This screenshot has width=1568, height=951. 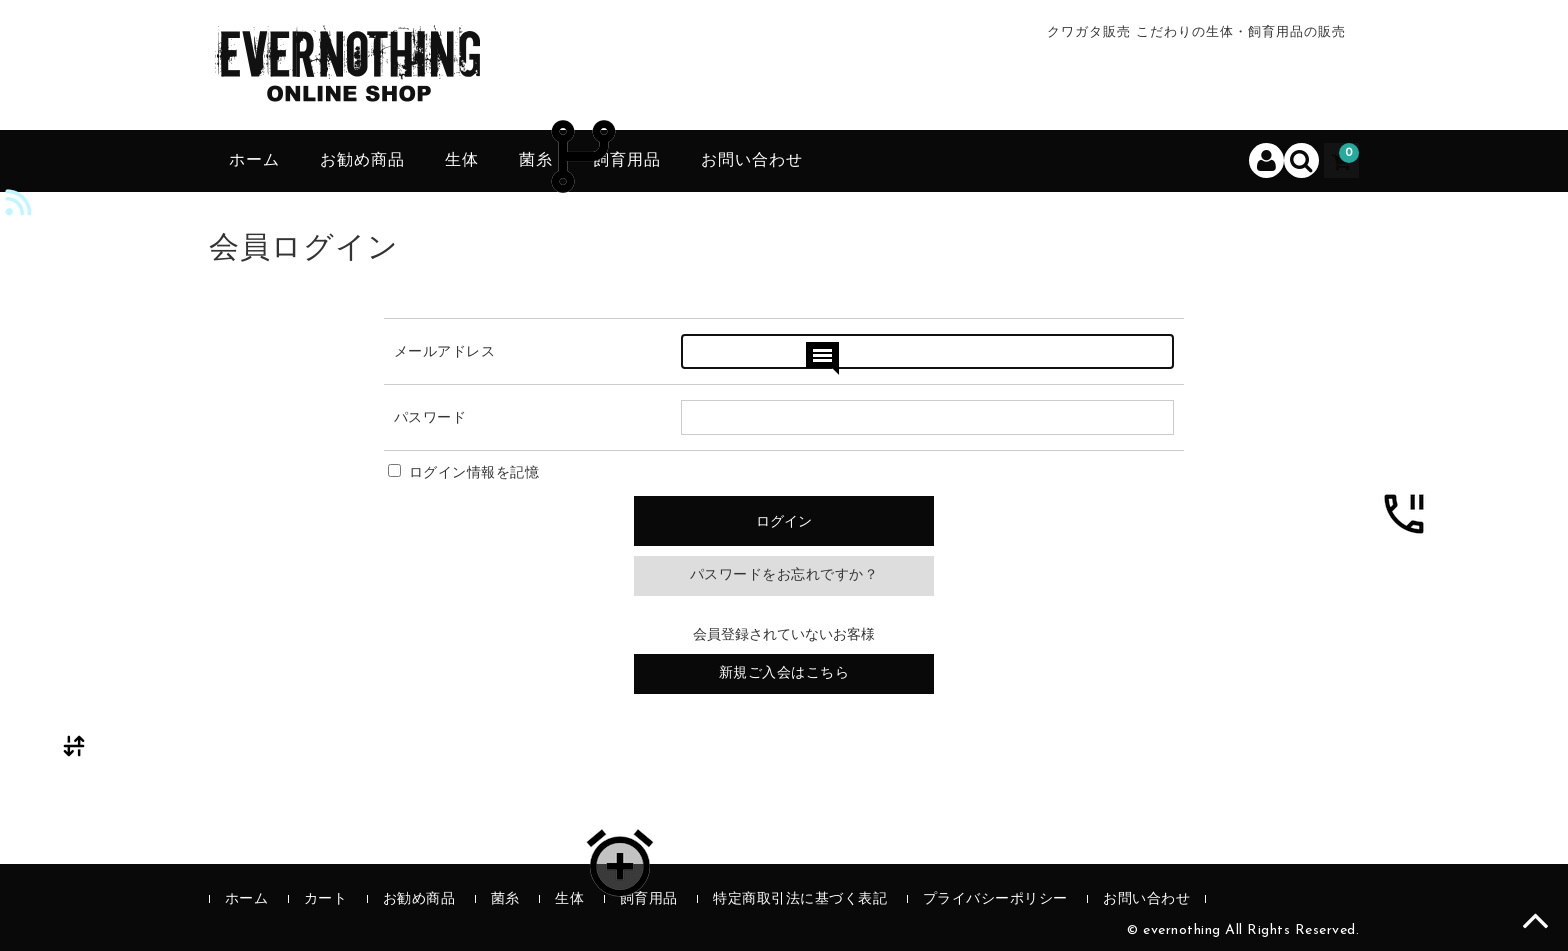 What do you see at coordinates (620, 863) in the screenshot?
I see `add a new alarm` at bounding box center [620, 863].